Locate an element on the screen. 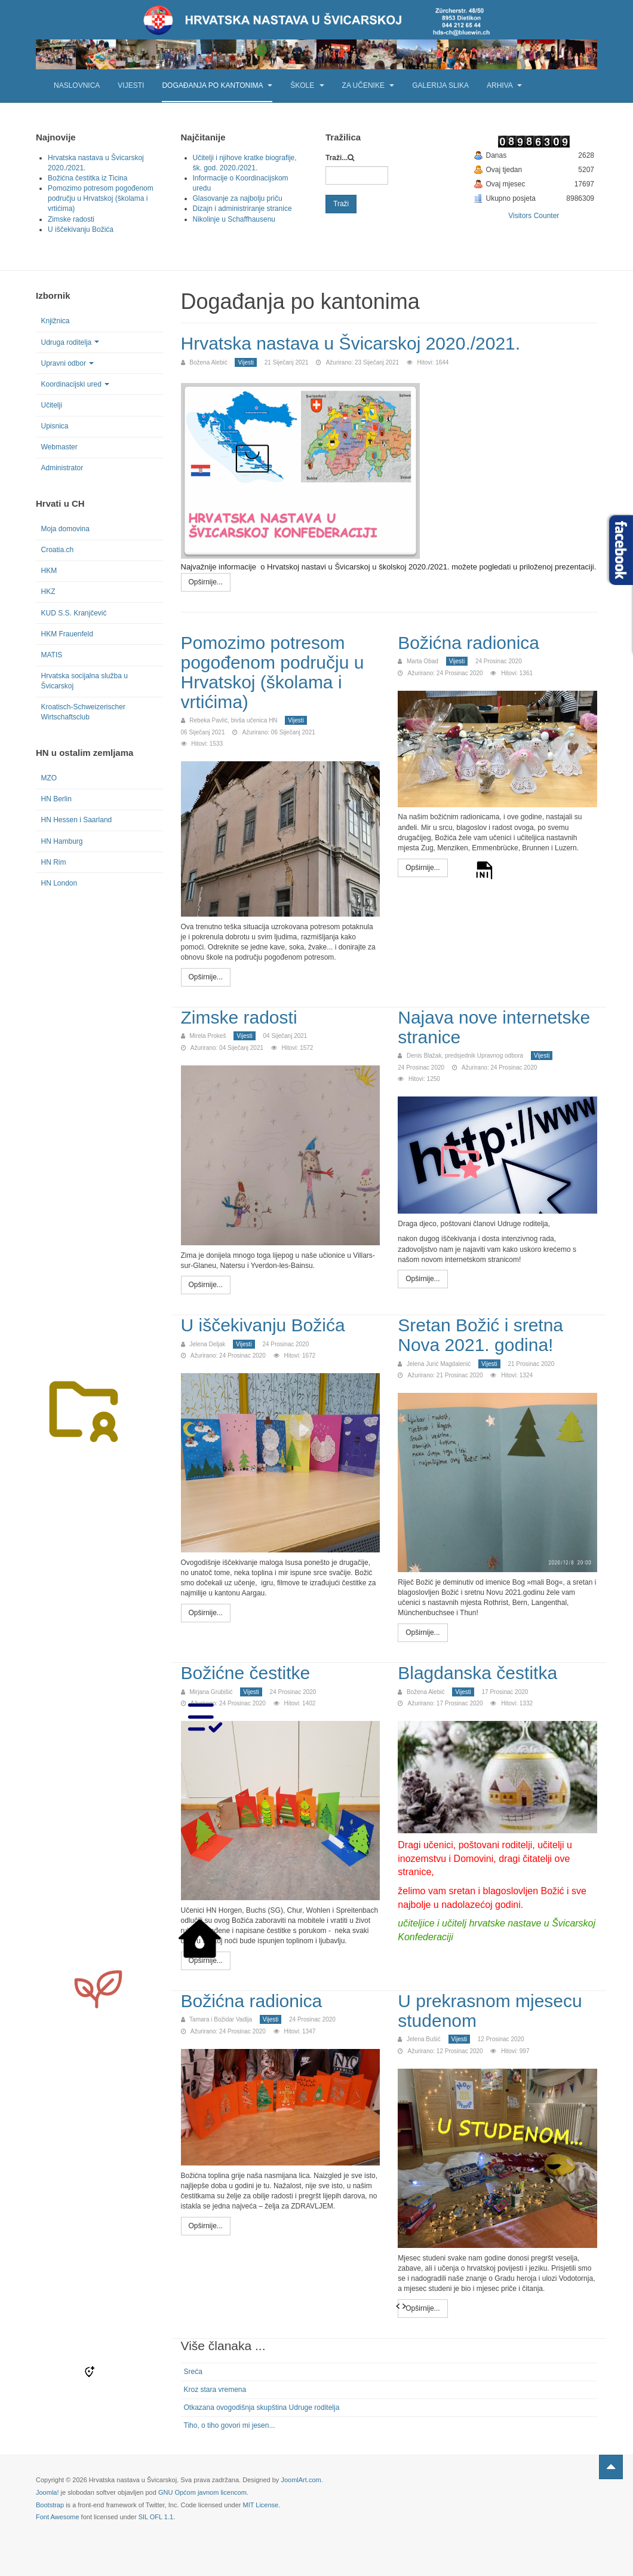 This screenshot has width=633, height=2576. access your starred or favorite files is located at coordinates (460, 1160).